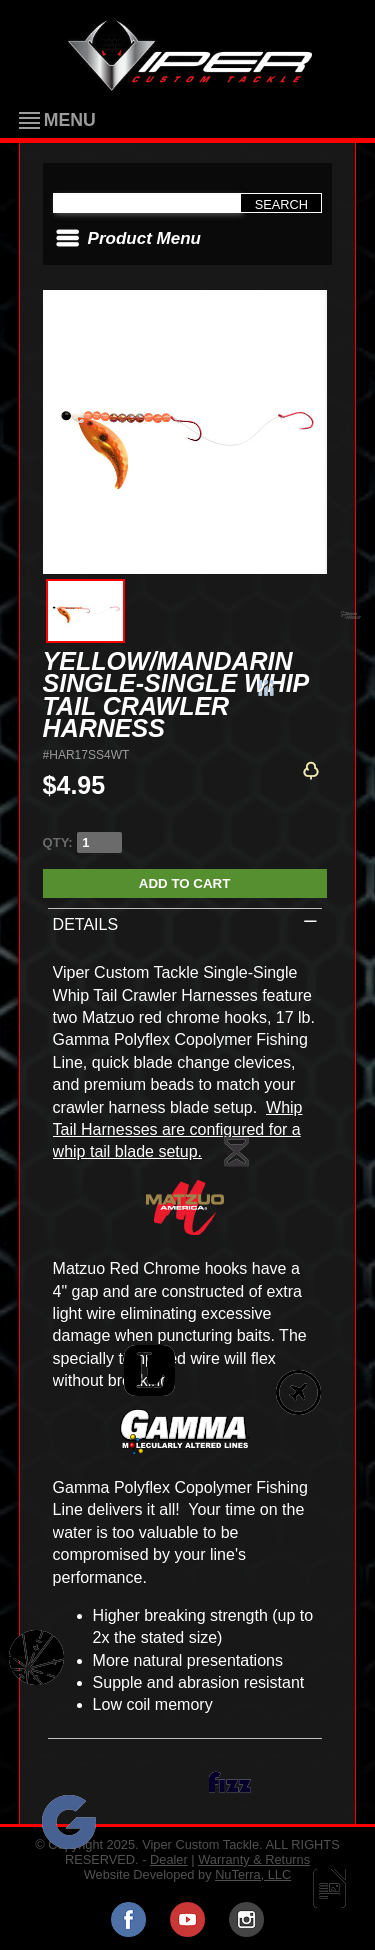  I want to click on cockpit server management application logo, so click(298, 1392).